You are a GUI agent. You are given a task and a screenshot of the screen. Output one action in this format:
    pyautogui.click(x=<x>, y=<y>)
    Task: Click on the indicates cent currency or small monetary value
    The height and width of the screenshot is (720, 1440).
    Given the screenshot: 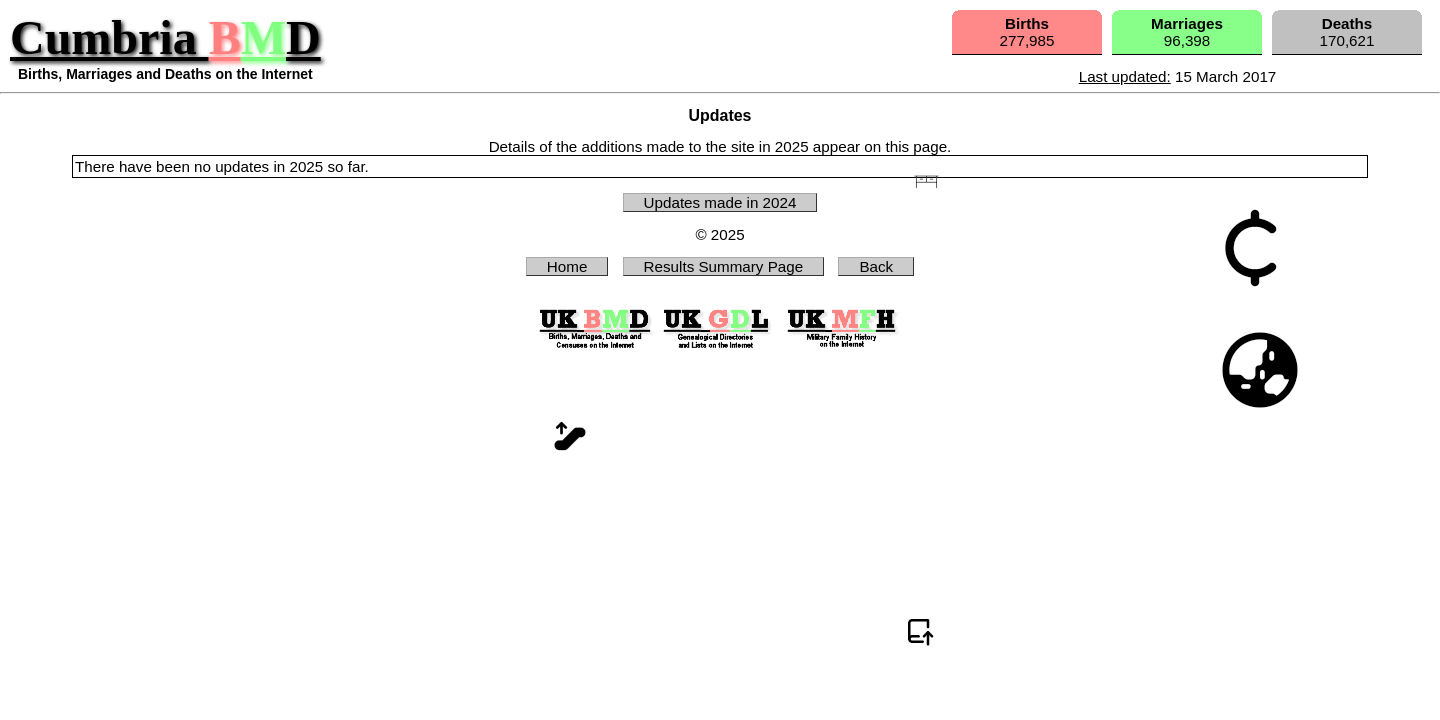 What is the action you would take?
    pyautogui.click(x=1255, y=248)
    